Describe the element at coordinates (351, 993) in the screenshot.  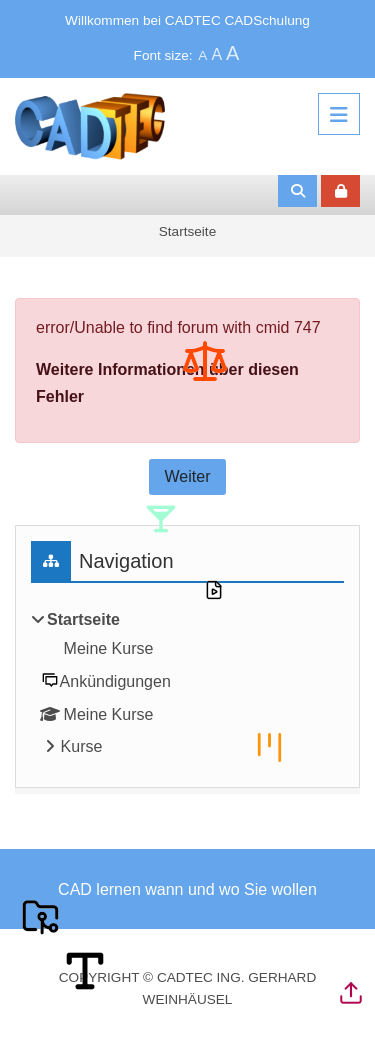
I see `upload a file from your device` at that location.